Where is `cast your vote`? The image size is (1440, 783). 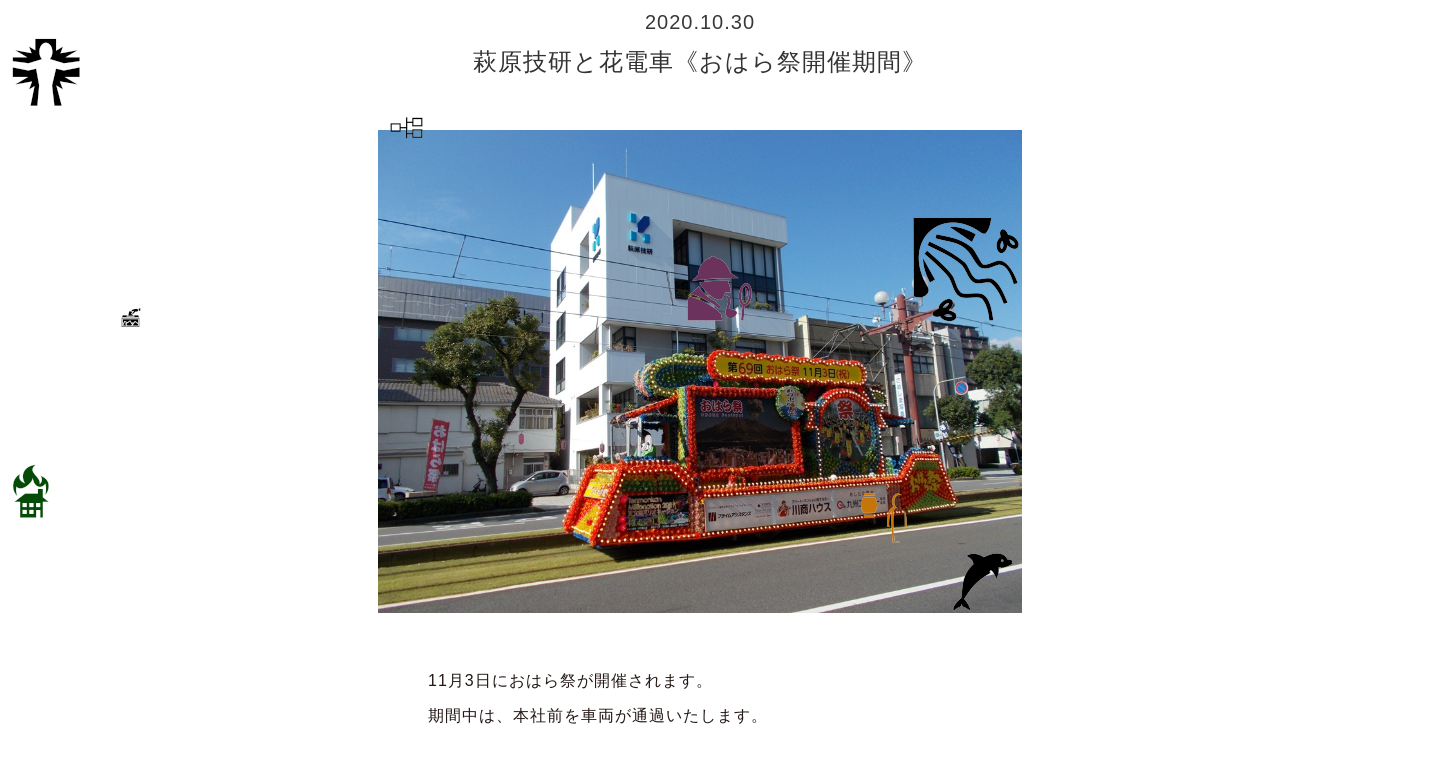 cast your vote is located at coordinates (130, 317).